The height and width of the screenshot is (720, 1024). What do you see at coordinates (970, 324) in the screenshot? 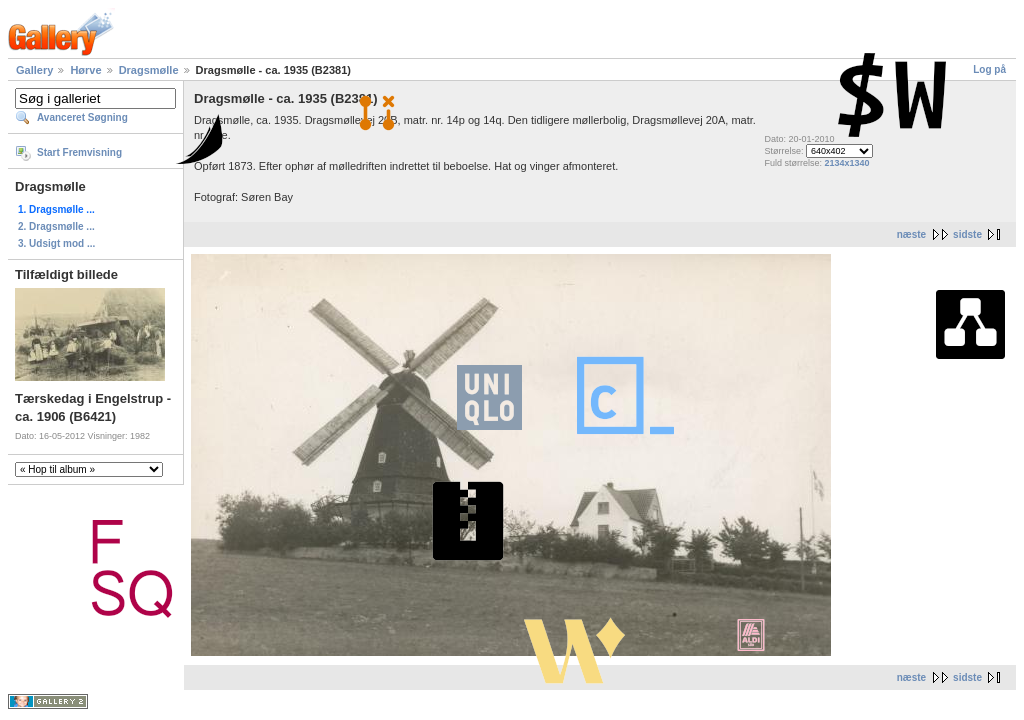
I see `open diagrams.net application` at bounding box center [970, 324].